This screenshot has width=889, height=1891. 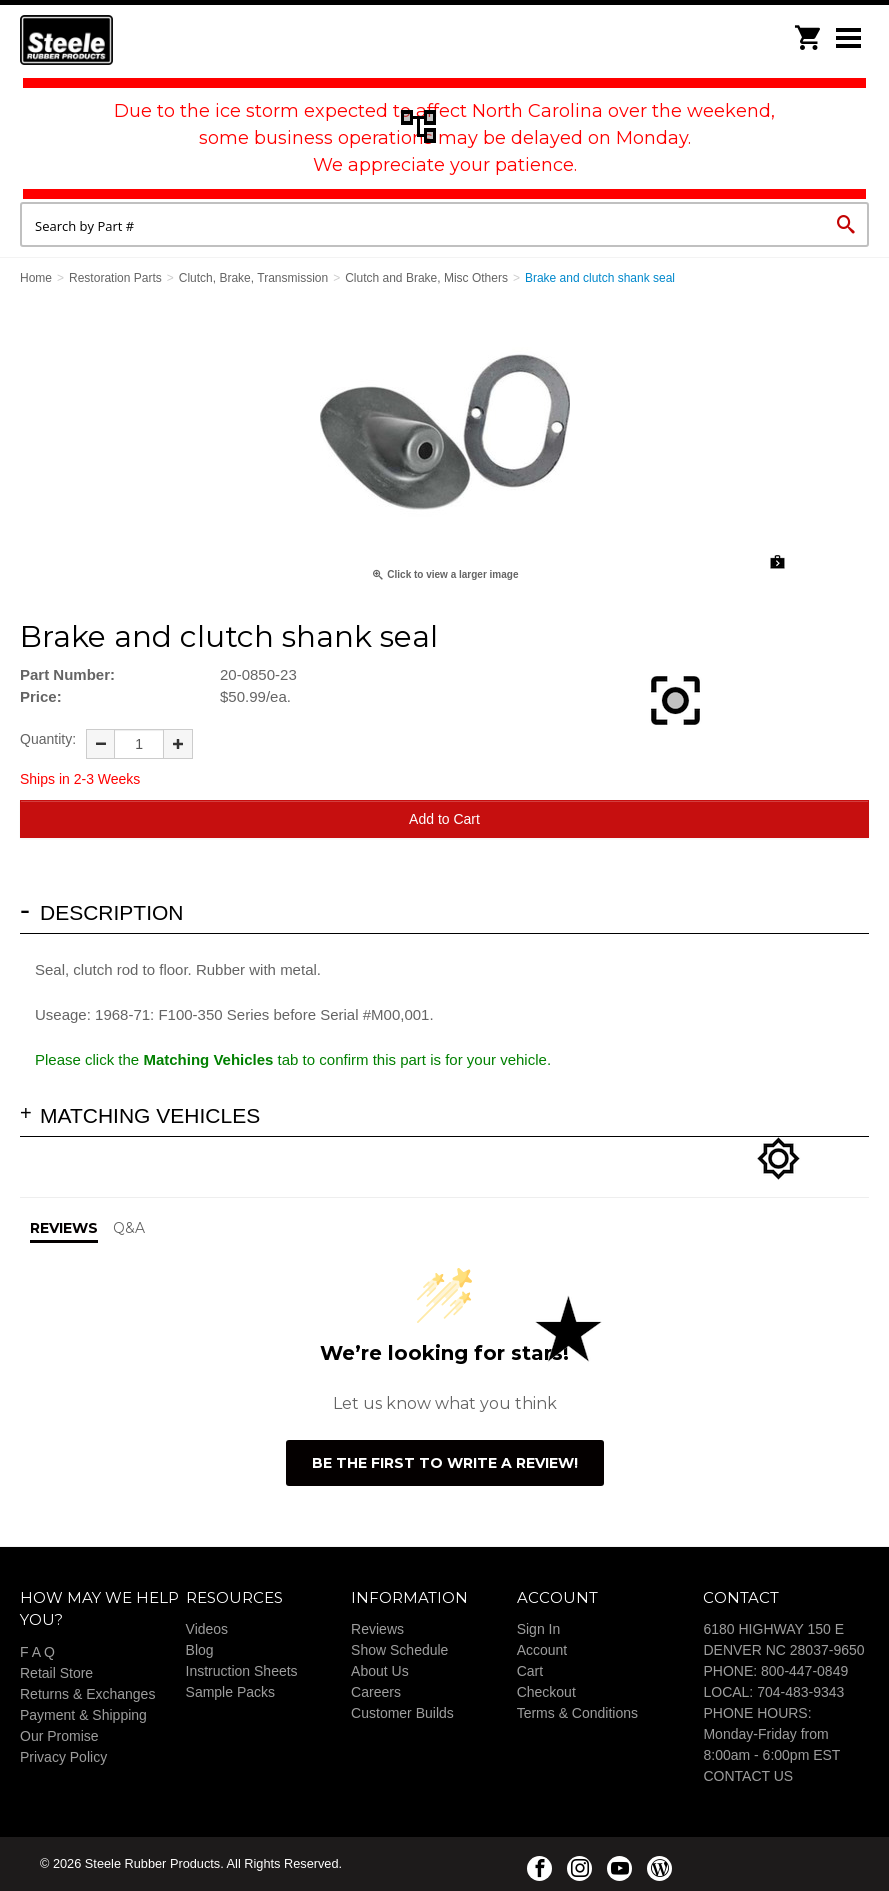 I want to click on snooze or defer task to next week, so click(x=777, y=561).